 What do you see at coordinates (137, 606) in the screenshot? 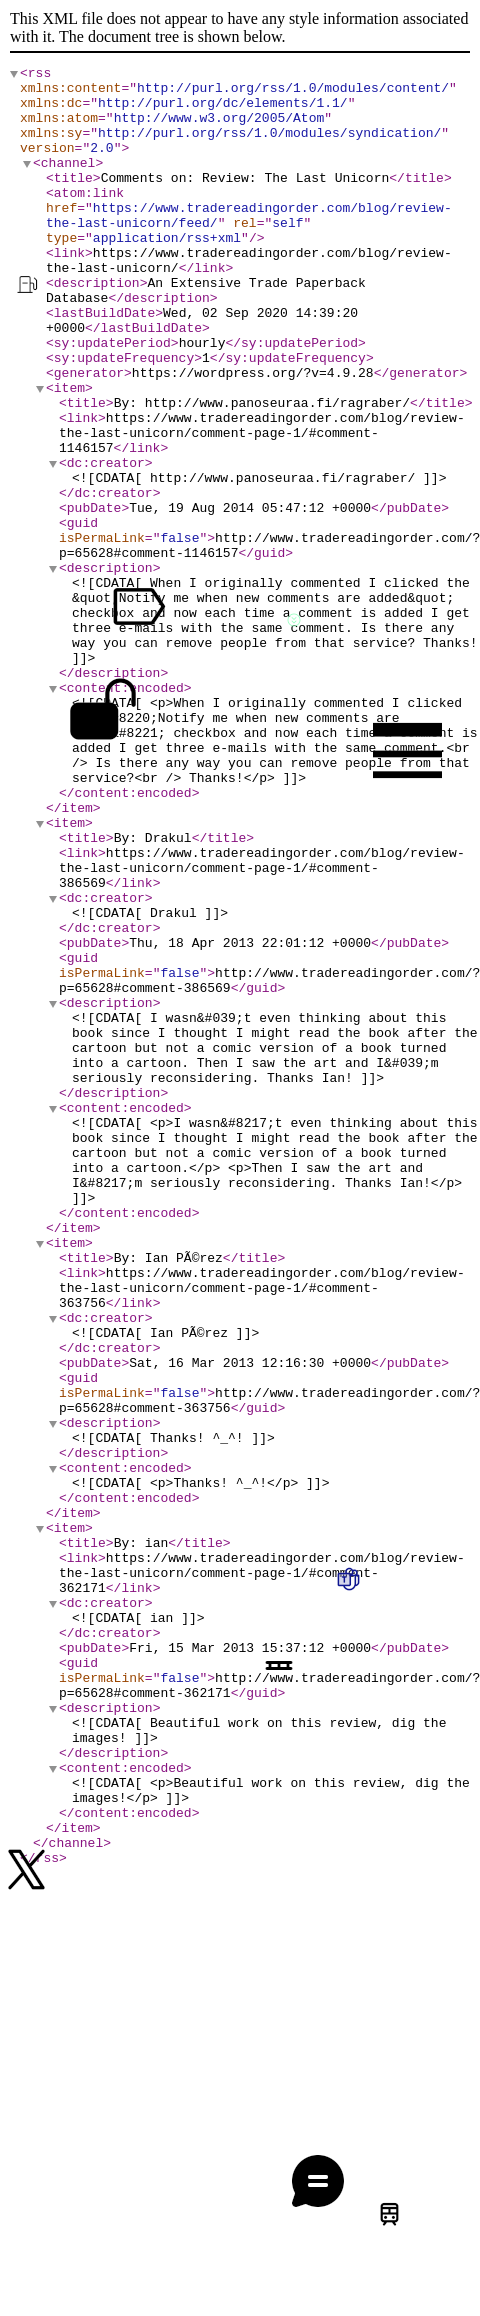
I see `add a tag or label to an item` at bounding box center [137, 606].